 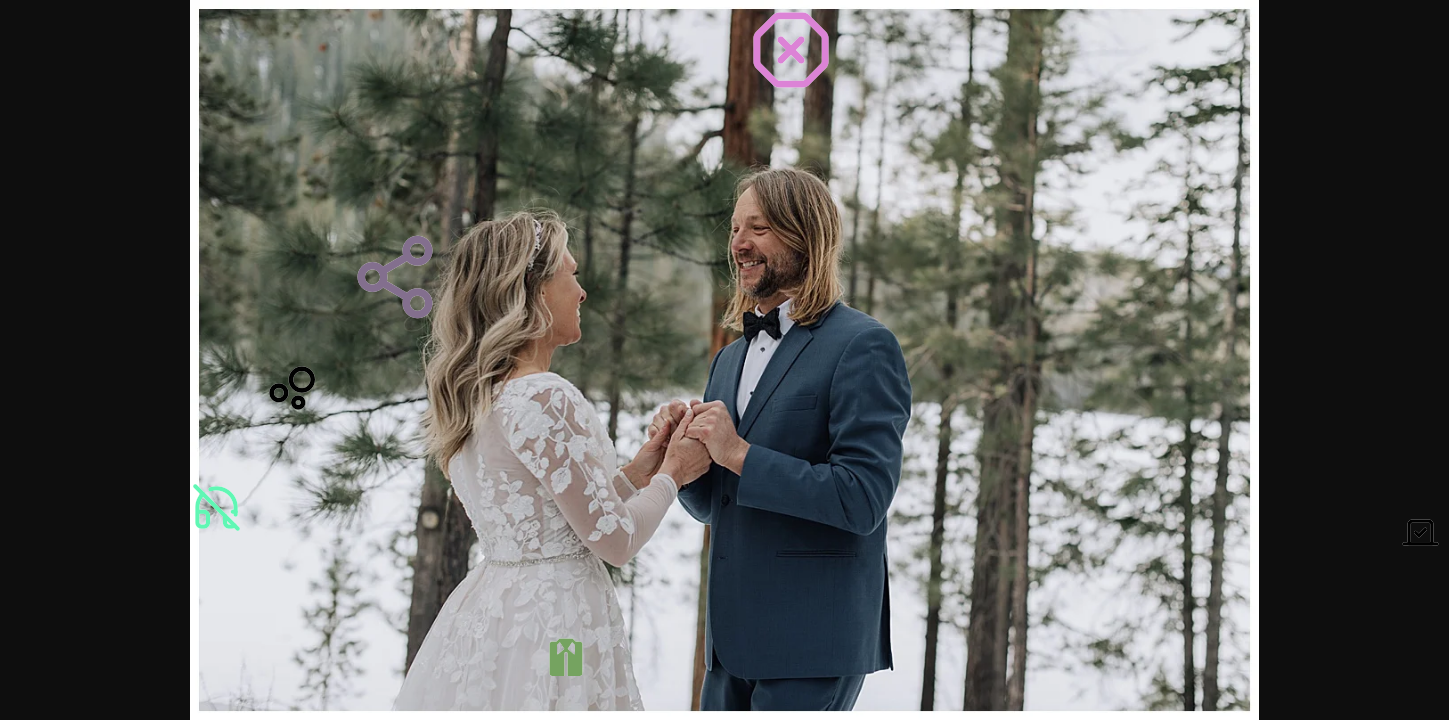 What do you see at coordinates (1420, 532) in the screenshot?
I see `cast your vote or submit a ballot` at bounding box center [1420, 532].